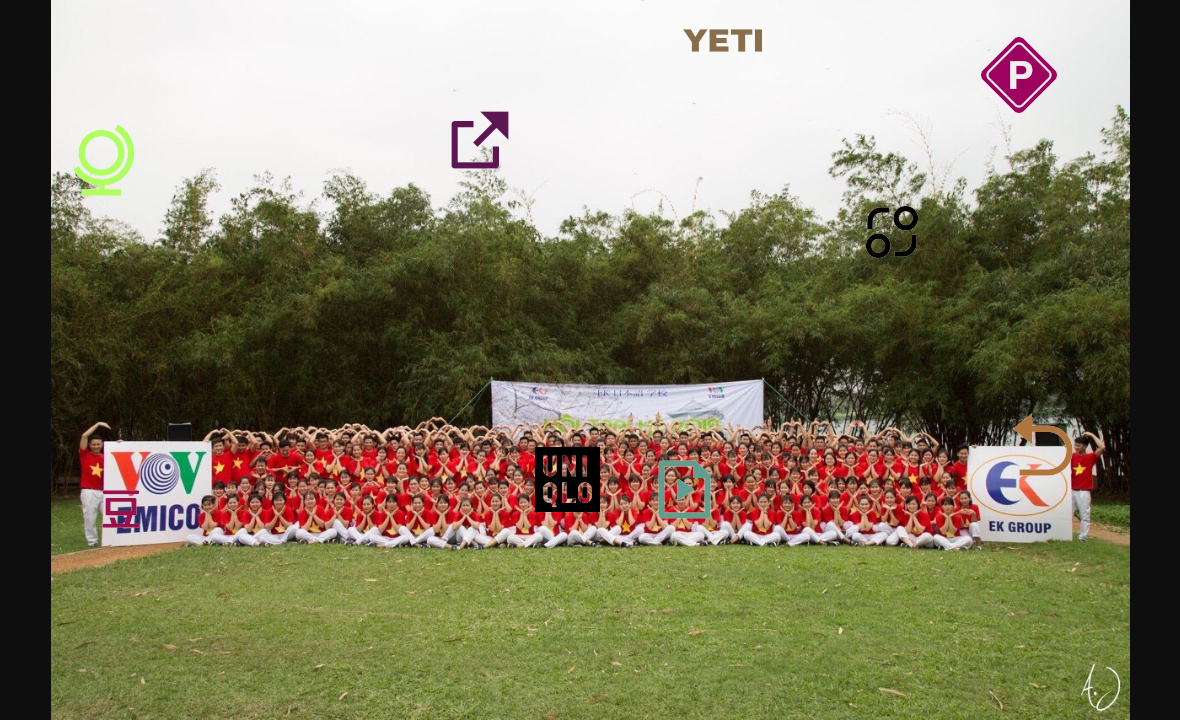 The width and height of the screenshot is (1180, 720). I want to click on go back to the previous screen, so click(1044, 447).